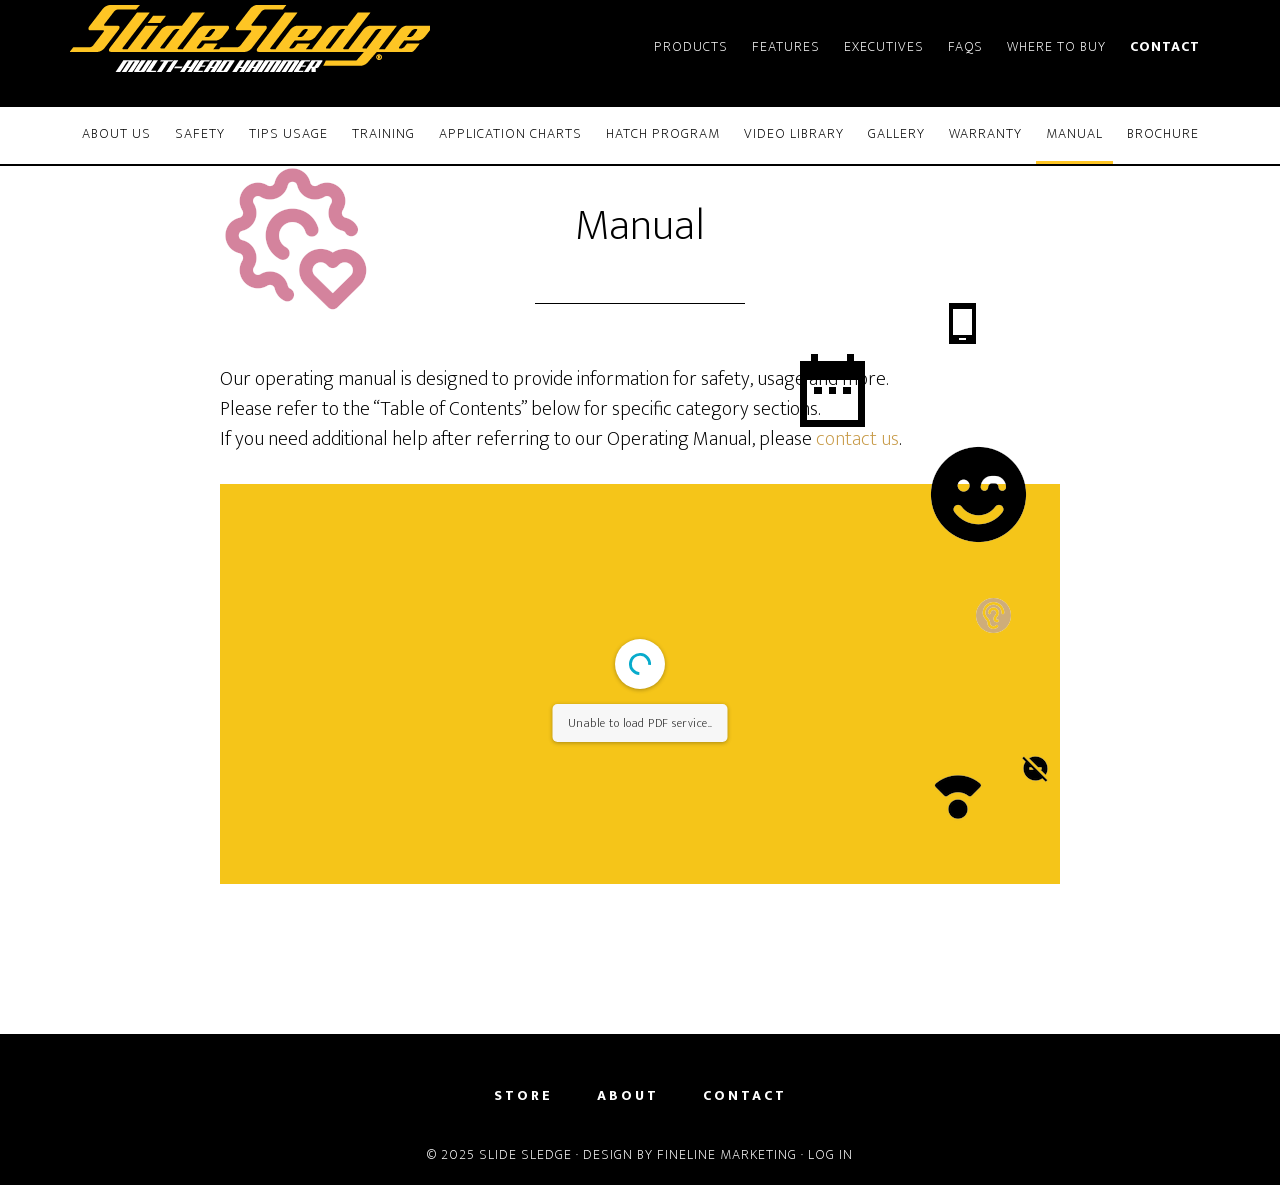  Describe the element at coordinates (1035, 768) in the screenshot. I see `do not disturb mode is disabled` at that location.